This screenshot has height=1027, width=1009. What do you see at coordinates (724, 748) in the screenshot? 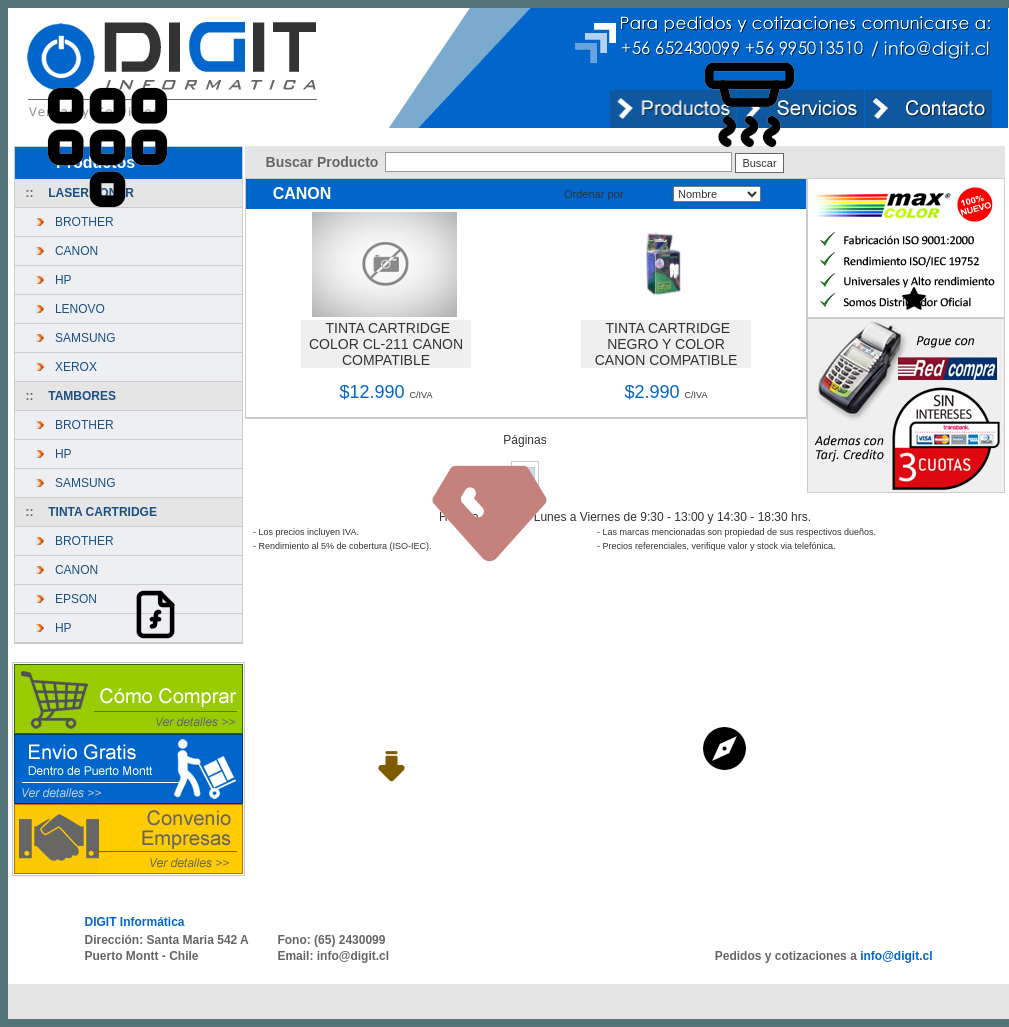
I see `explore nearby places or content` at bounding box center [724, 748].